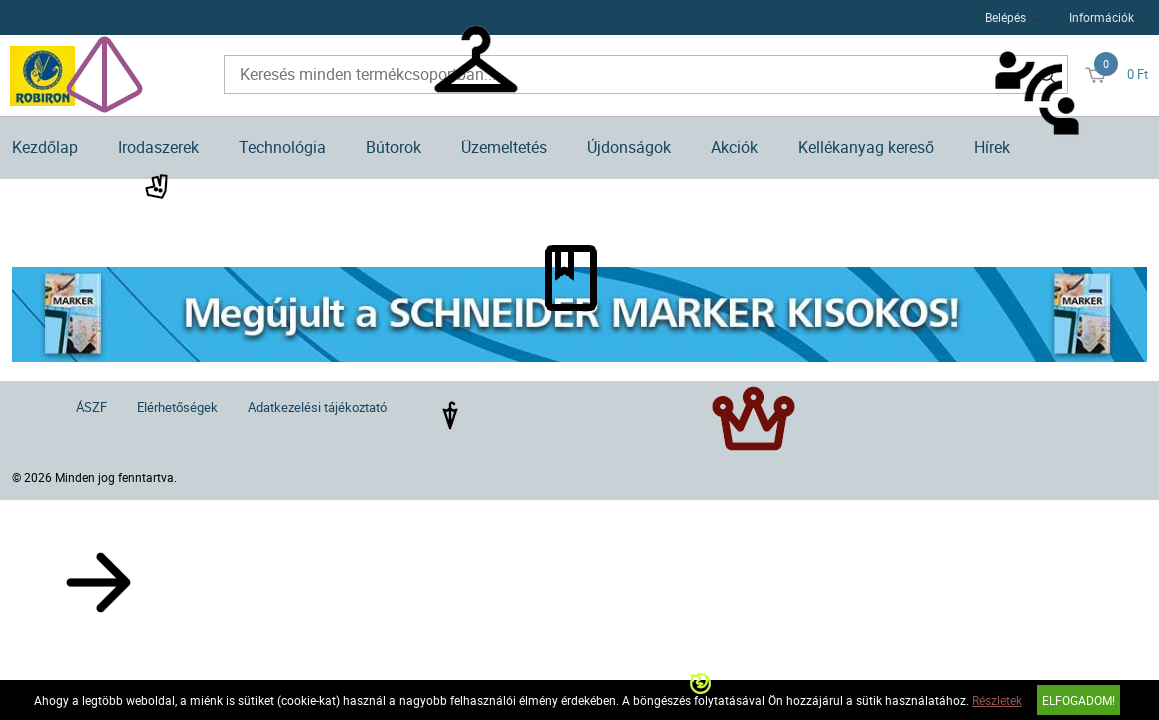  What do you see at coordinates (753, 422) in the screenshot?
I see `indicates premium or VIP membership status` at bounding box center [753, 422].